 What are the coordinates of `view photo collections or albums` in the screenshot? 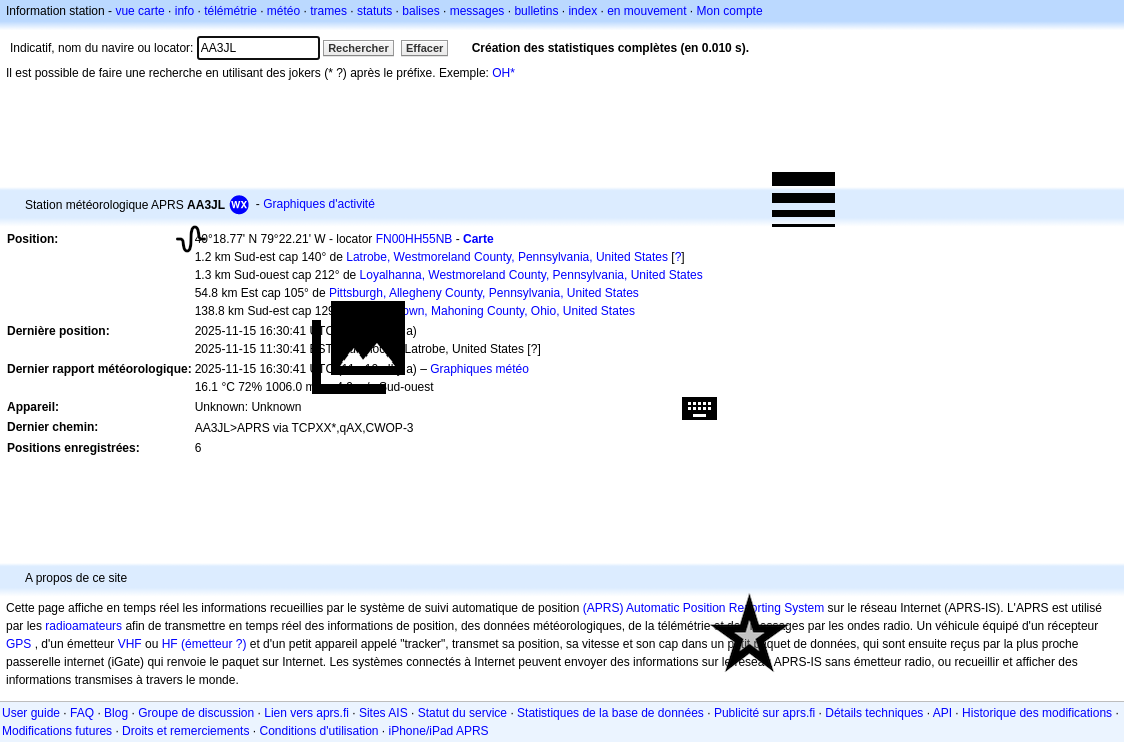 It's located at (358, 347).